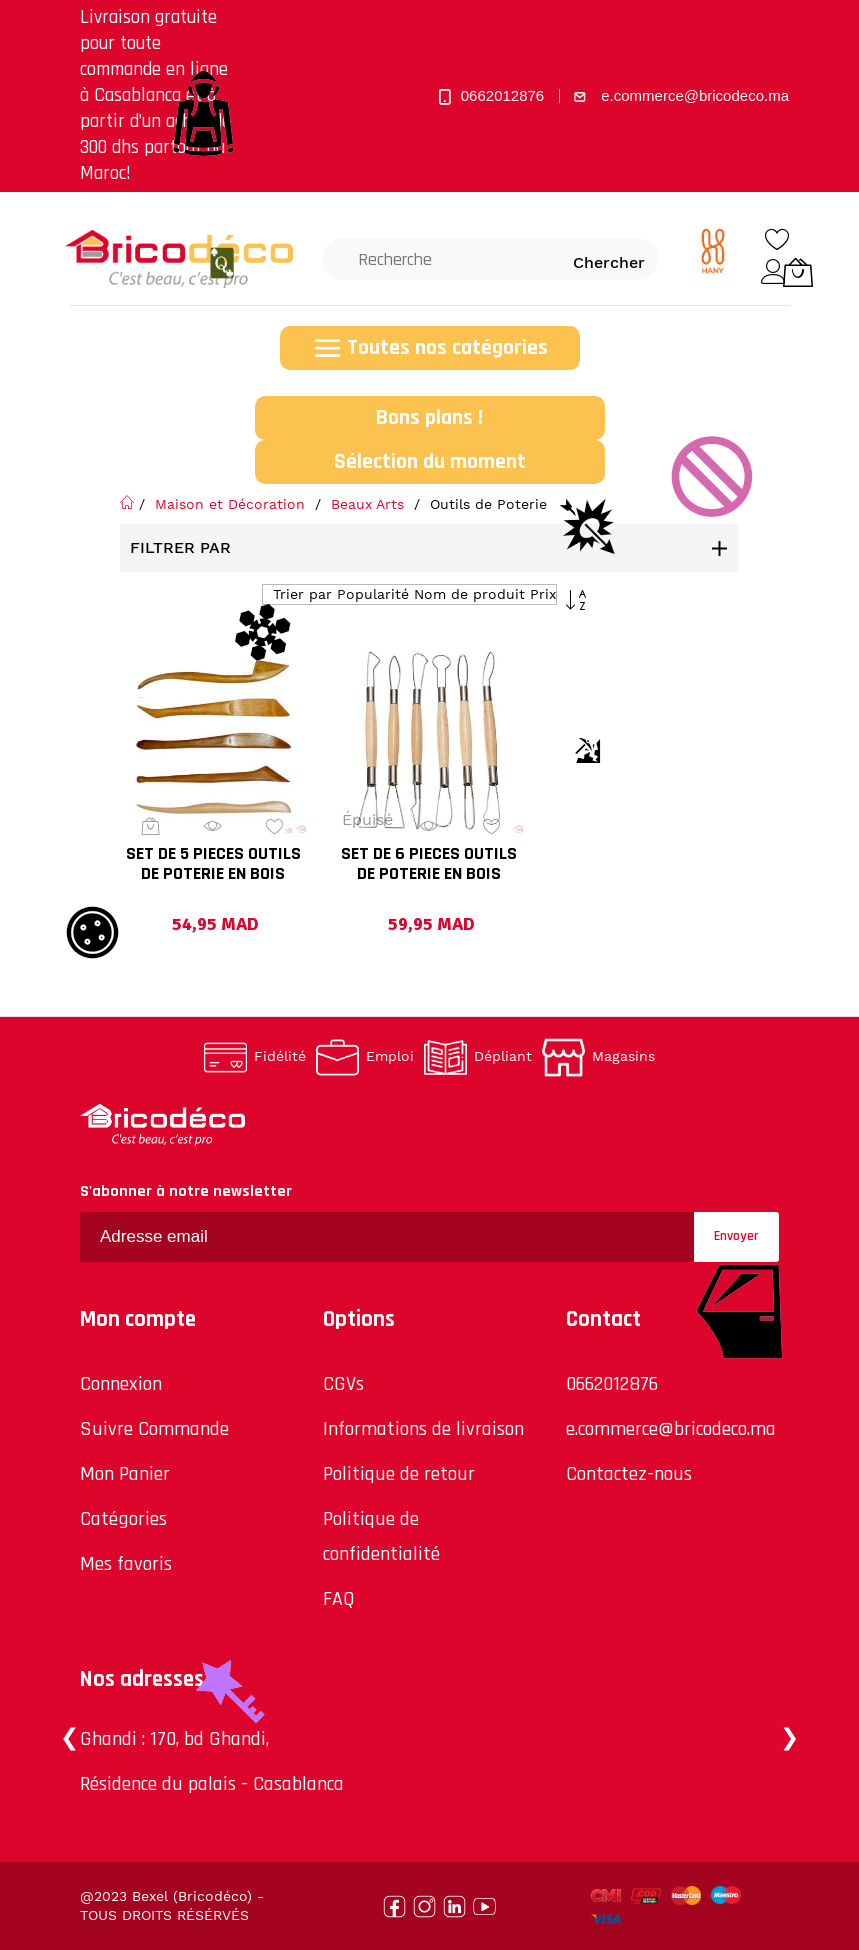 This screenshot has height=1950, width=859. Describe the element at coordinates (742, 1311) in the screenshot. I see `access vehicle door controls` at that location.